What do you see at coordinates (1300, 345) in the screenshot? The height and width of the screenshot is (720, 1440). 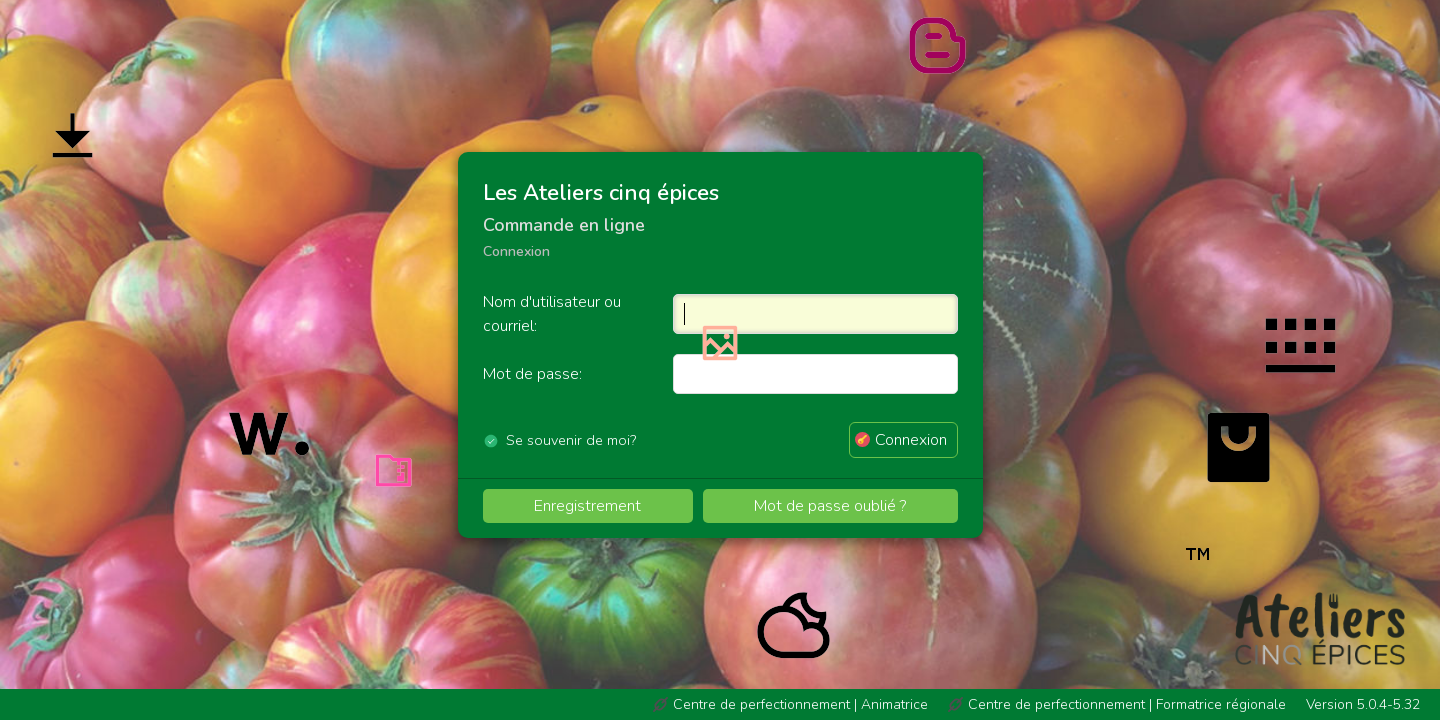 I see `open the on-screen keyboard` at bounding box center [1300, 345].